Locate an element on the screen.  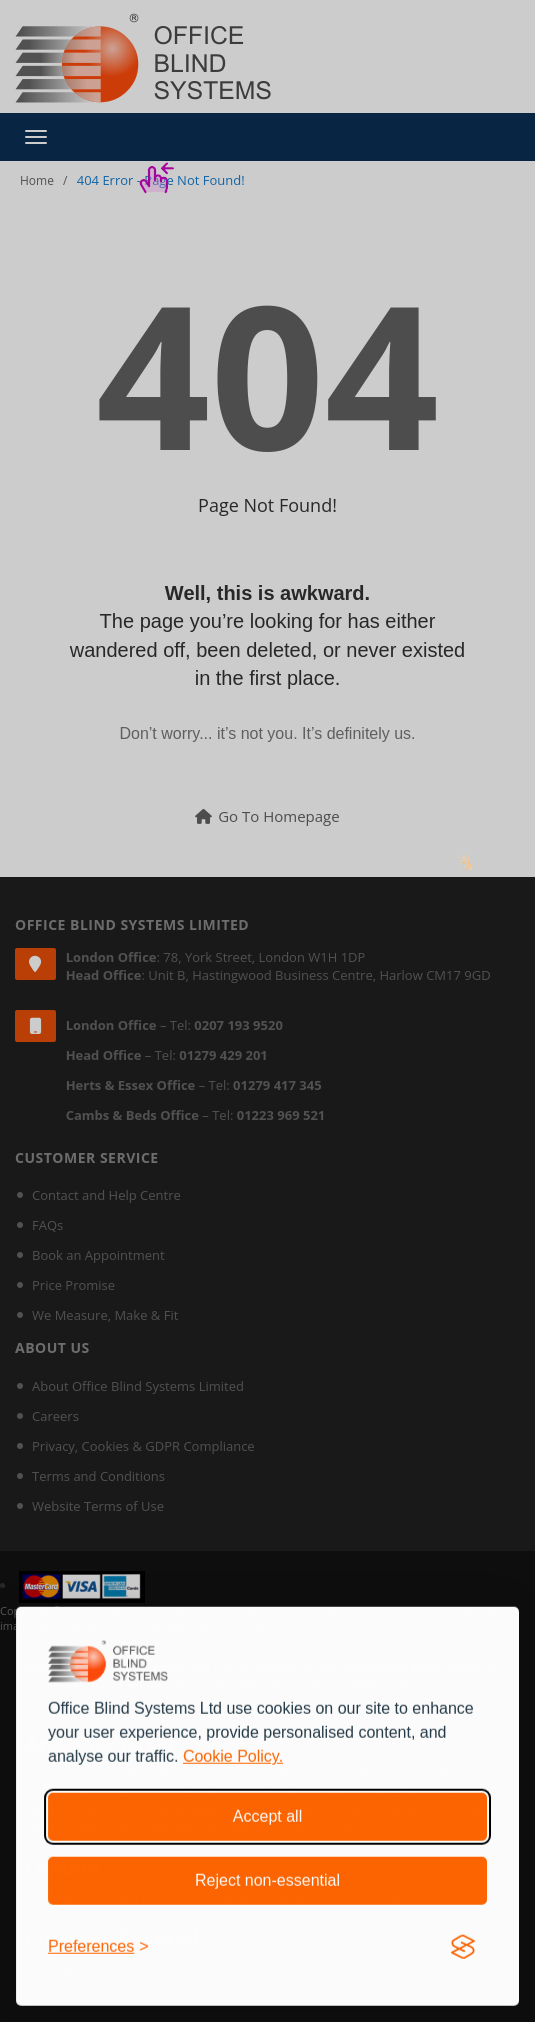
withdraw funds or cash out is located at coordinates (464, 862).